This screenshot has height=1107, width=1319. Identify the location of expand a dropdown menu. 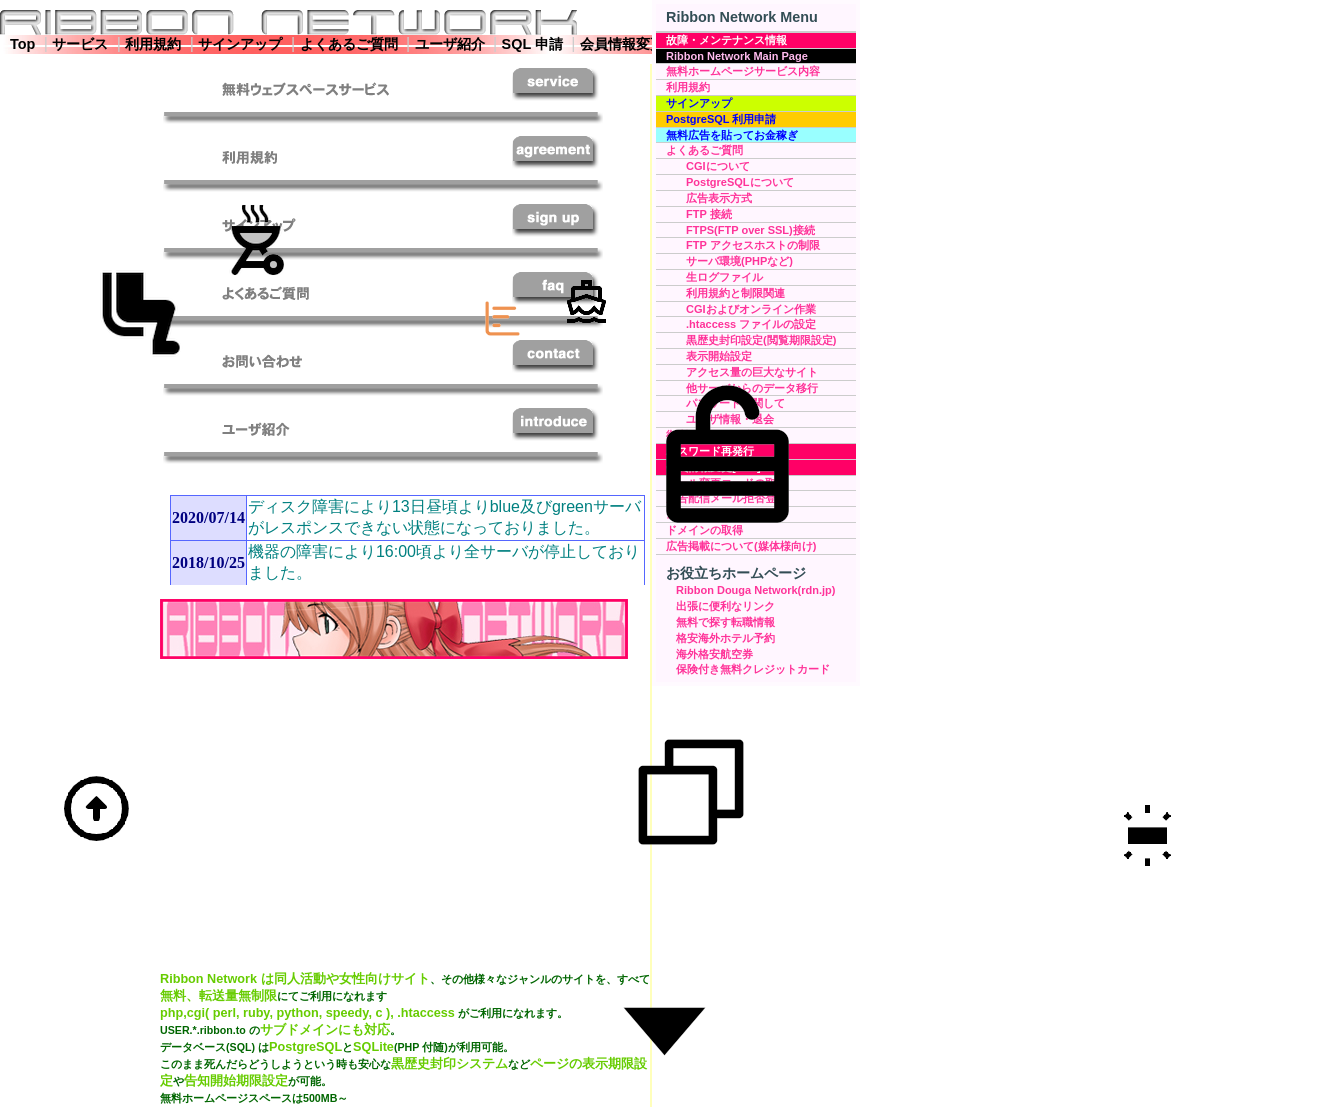
(664, 1031).